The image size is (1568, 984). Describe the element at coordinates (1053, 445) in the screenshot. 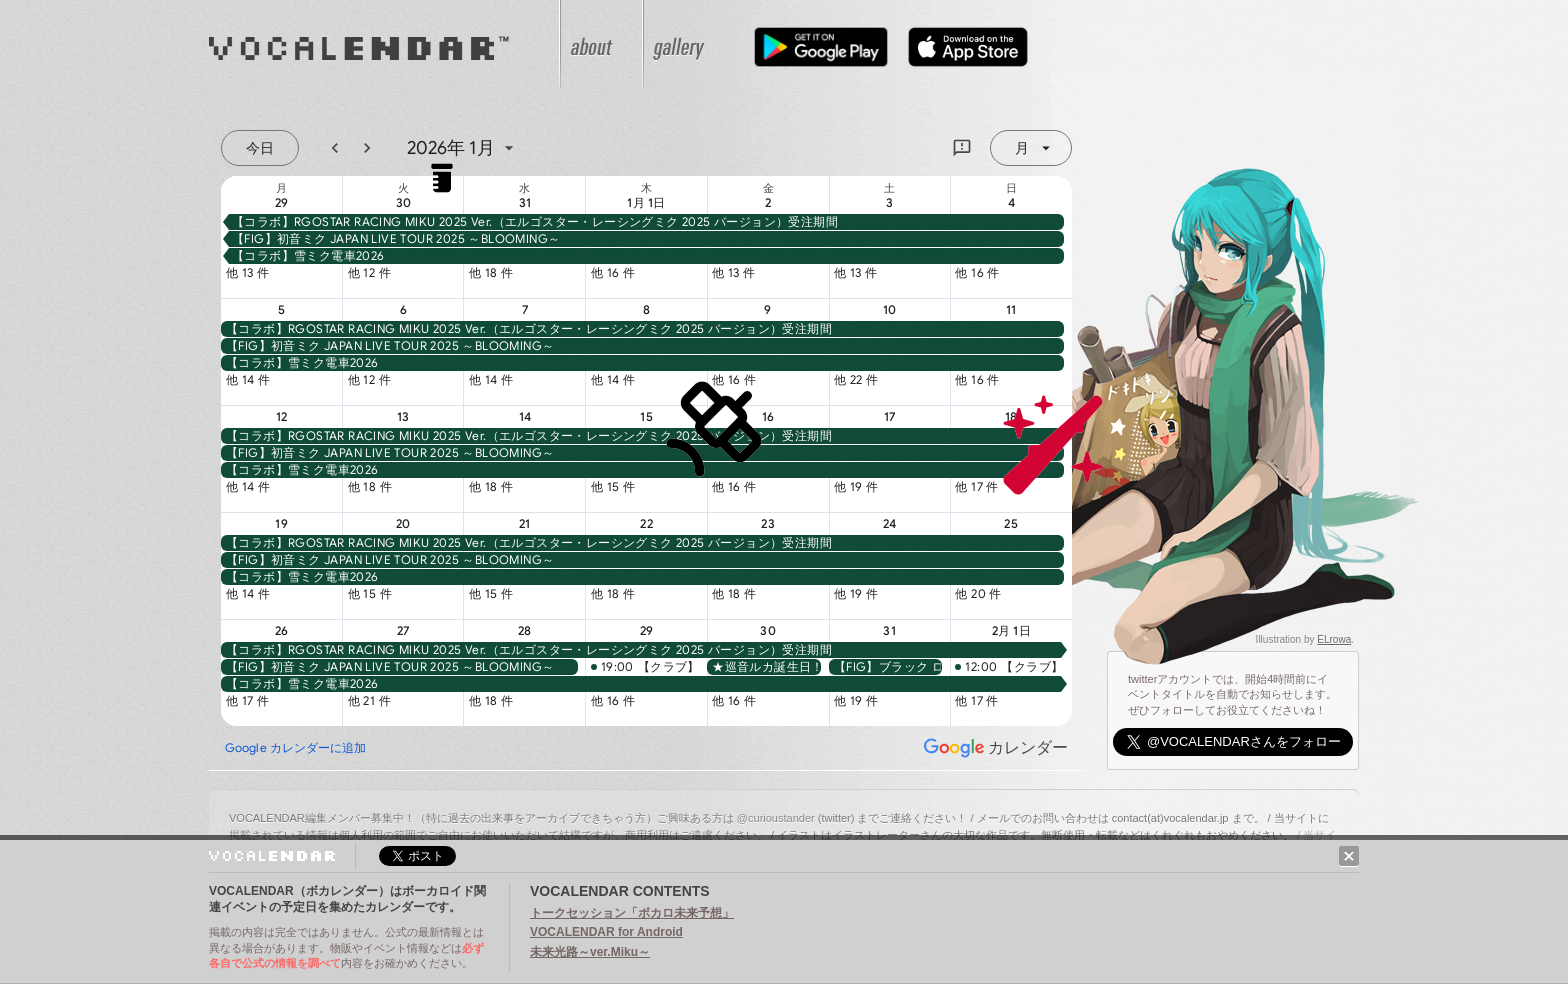

I see `apply magic or automatic enhancements` at that location.